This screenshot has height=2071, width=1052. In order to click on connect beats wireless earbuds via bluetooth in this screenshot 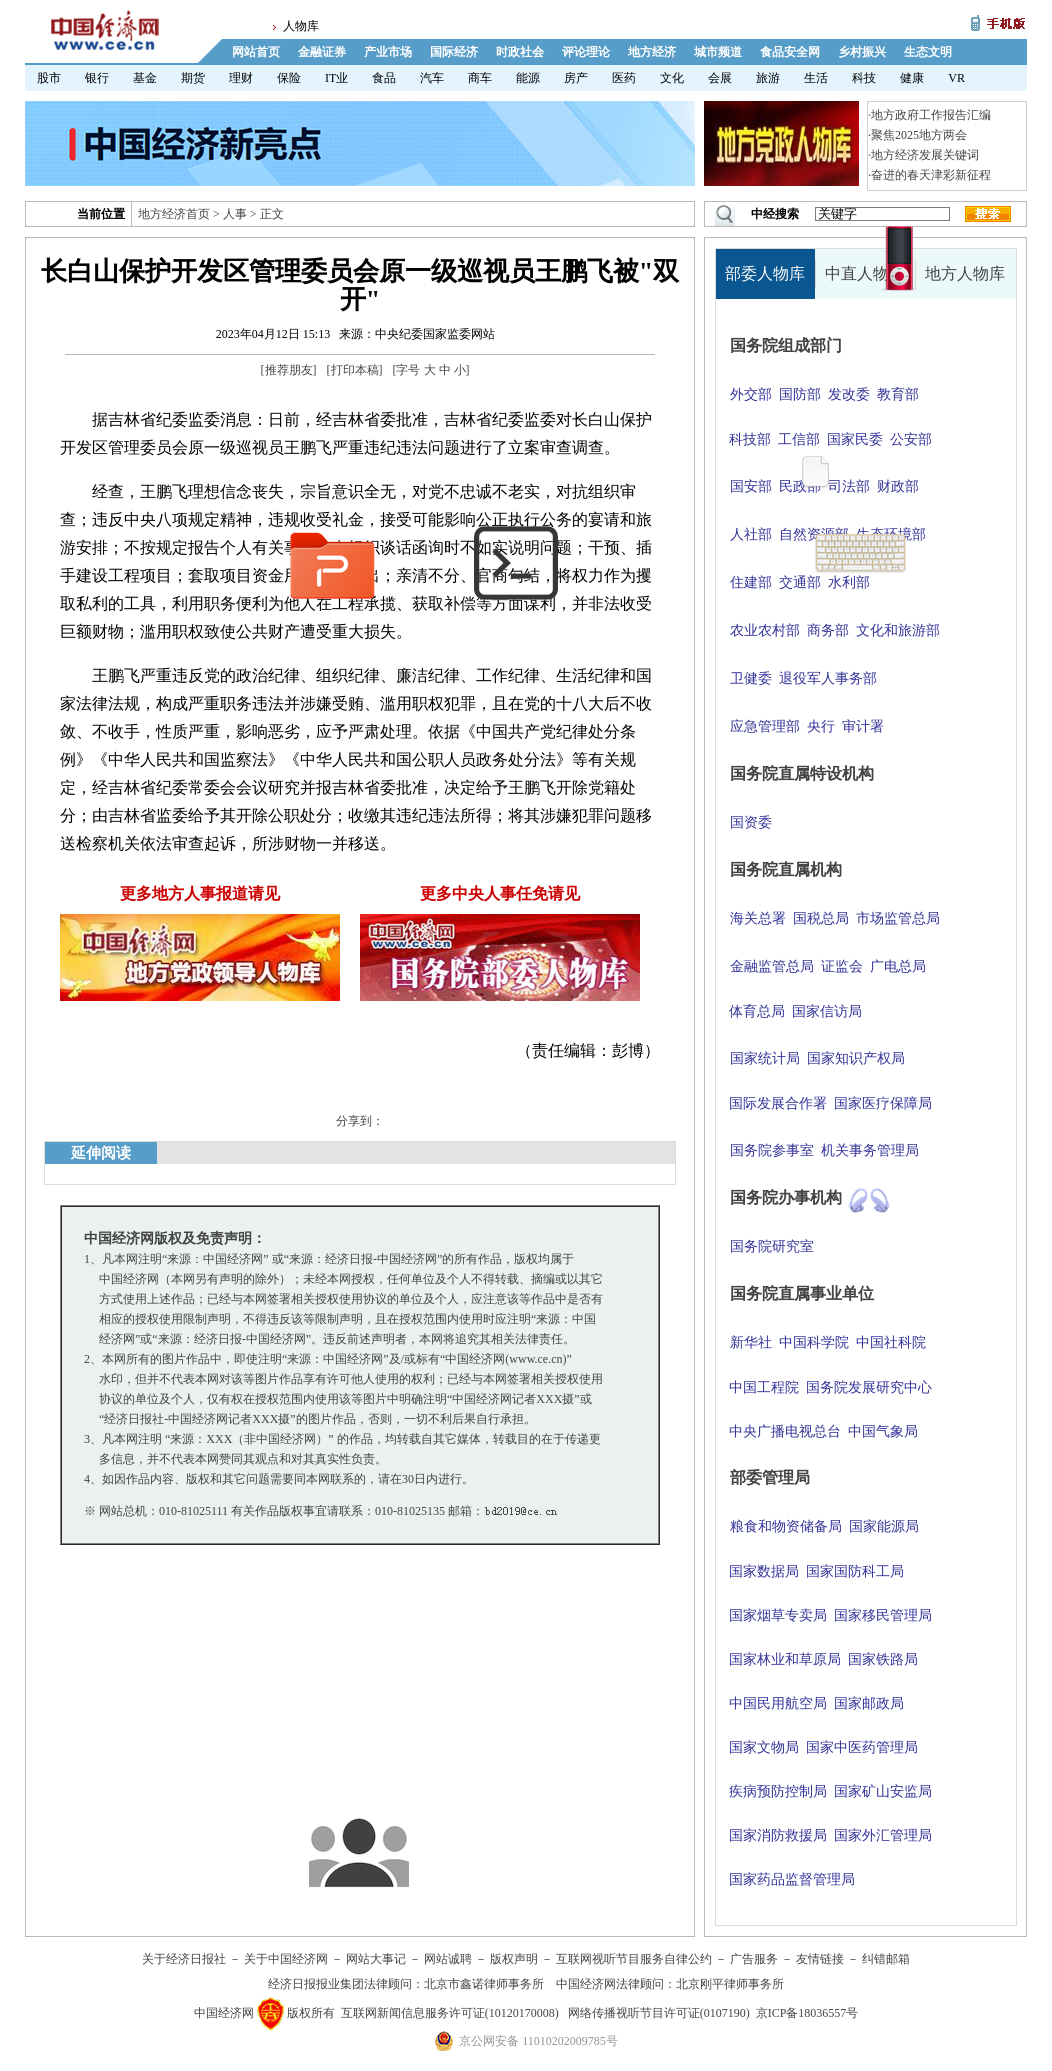, I will do `click(869, 1202)`.